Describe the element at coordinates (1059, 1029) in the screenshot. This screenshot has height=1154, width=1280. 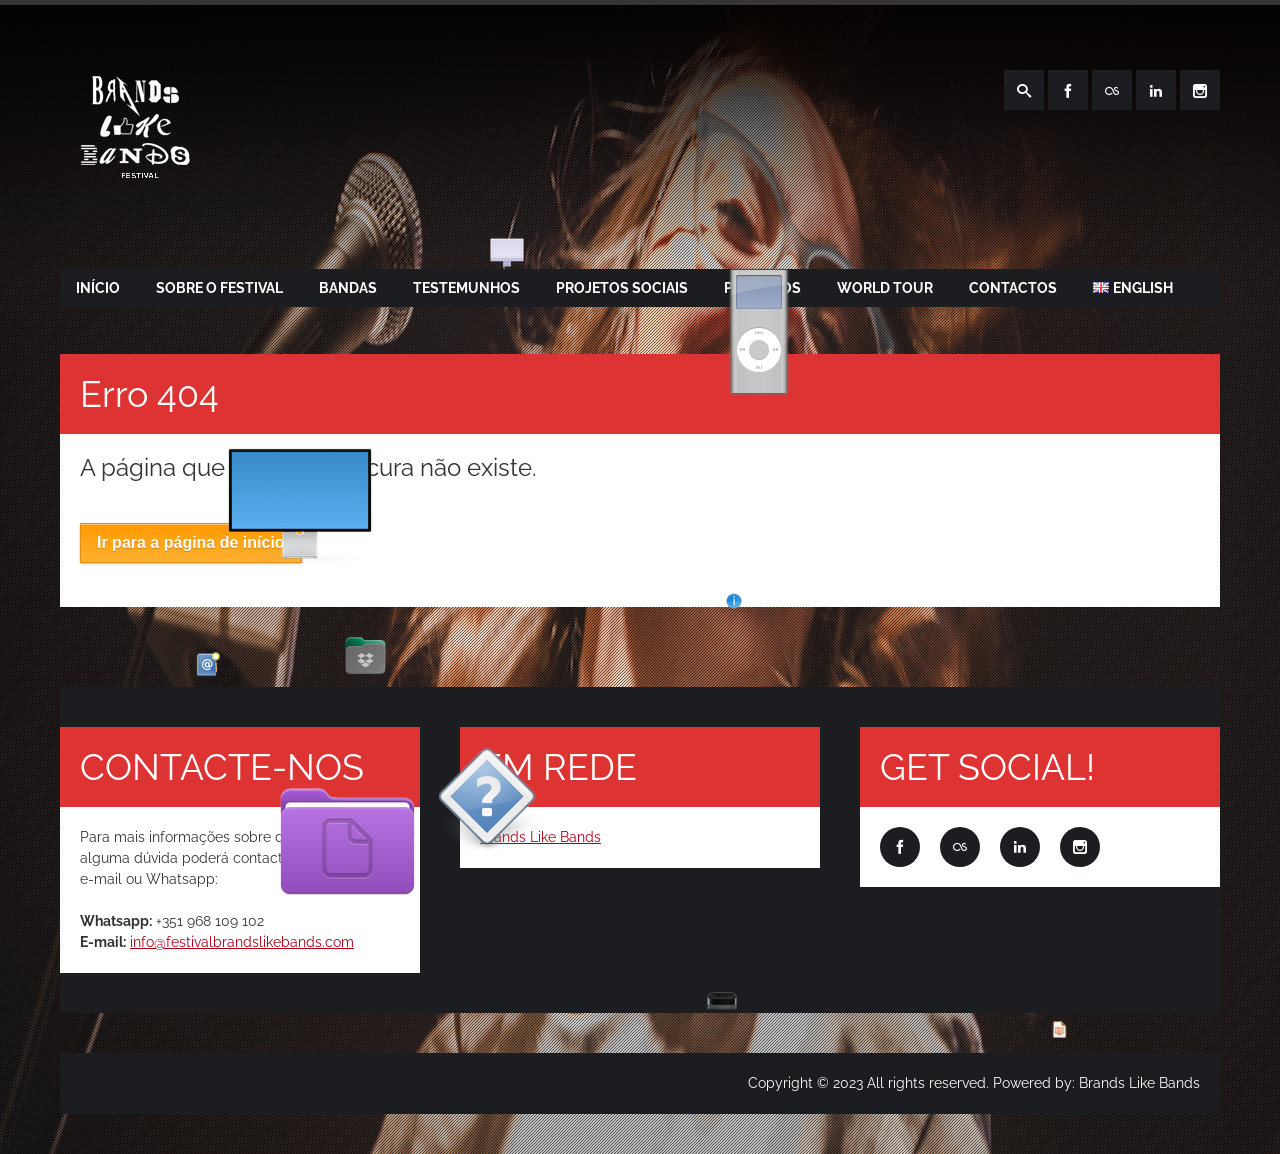
I see `open a presentation template file` at that location.